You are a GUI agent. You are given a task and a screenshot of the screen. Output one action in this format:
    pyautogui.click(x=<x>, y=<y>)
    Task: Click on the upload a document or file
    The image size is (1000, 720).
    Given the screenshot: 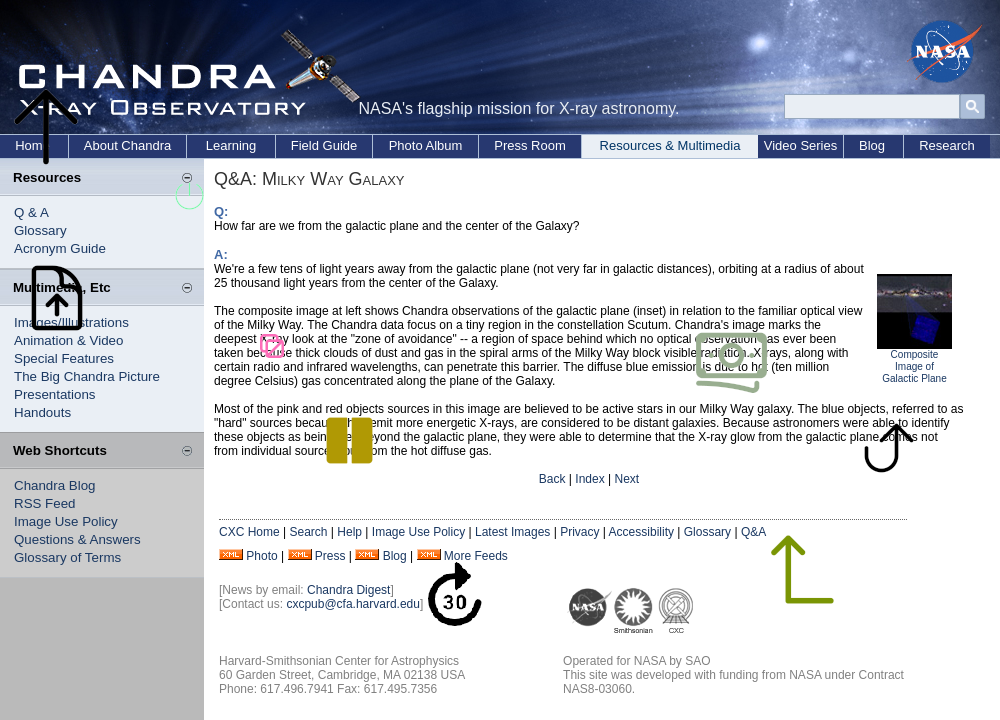 What is the action you would take?
    pyautogui.click(x=57, y=298)
    